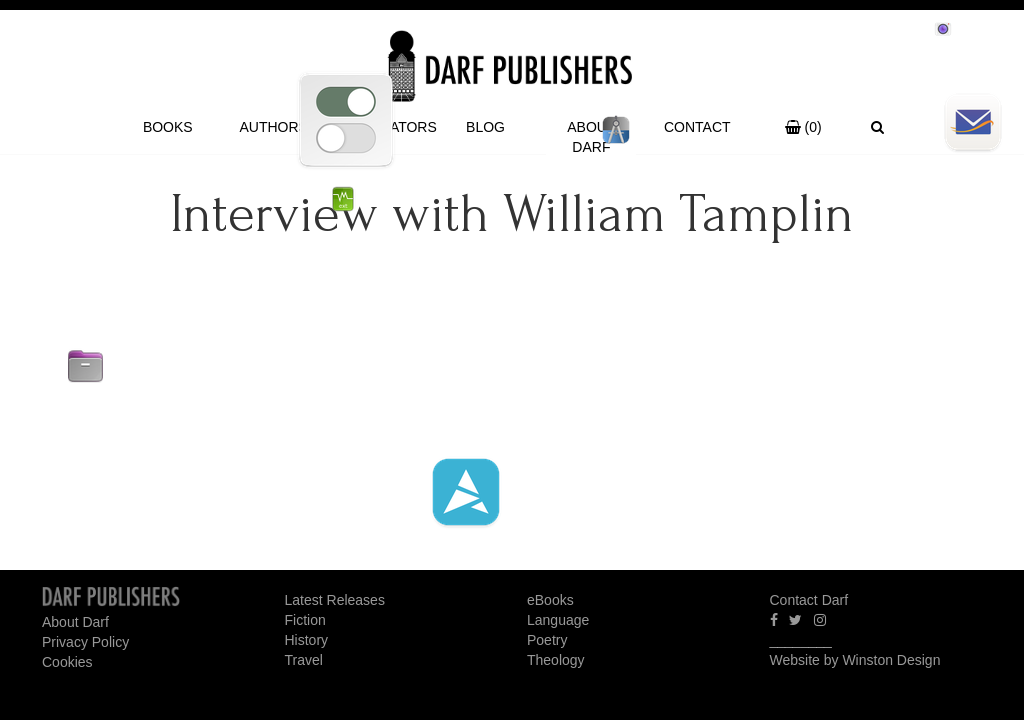  Describe the element at coordinates (85, 365) in the screenshot. I see `open file manager application` at that location.